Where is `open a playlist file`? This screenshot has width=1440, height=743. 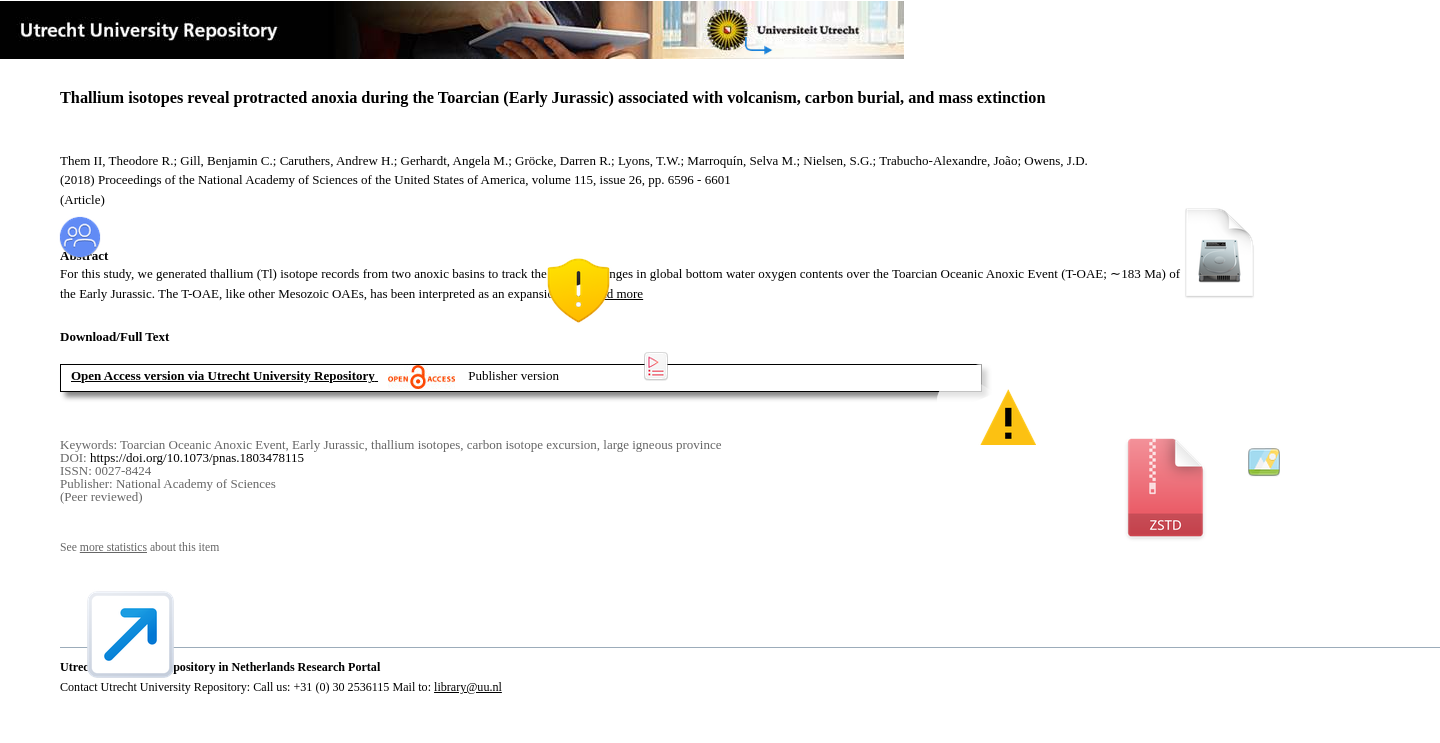
open a playlist file is located at coordinates (656, 366).